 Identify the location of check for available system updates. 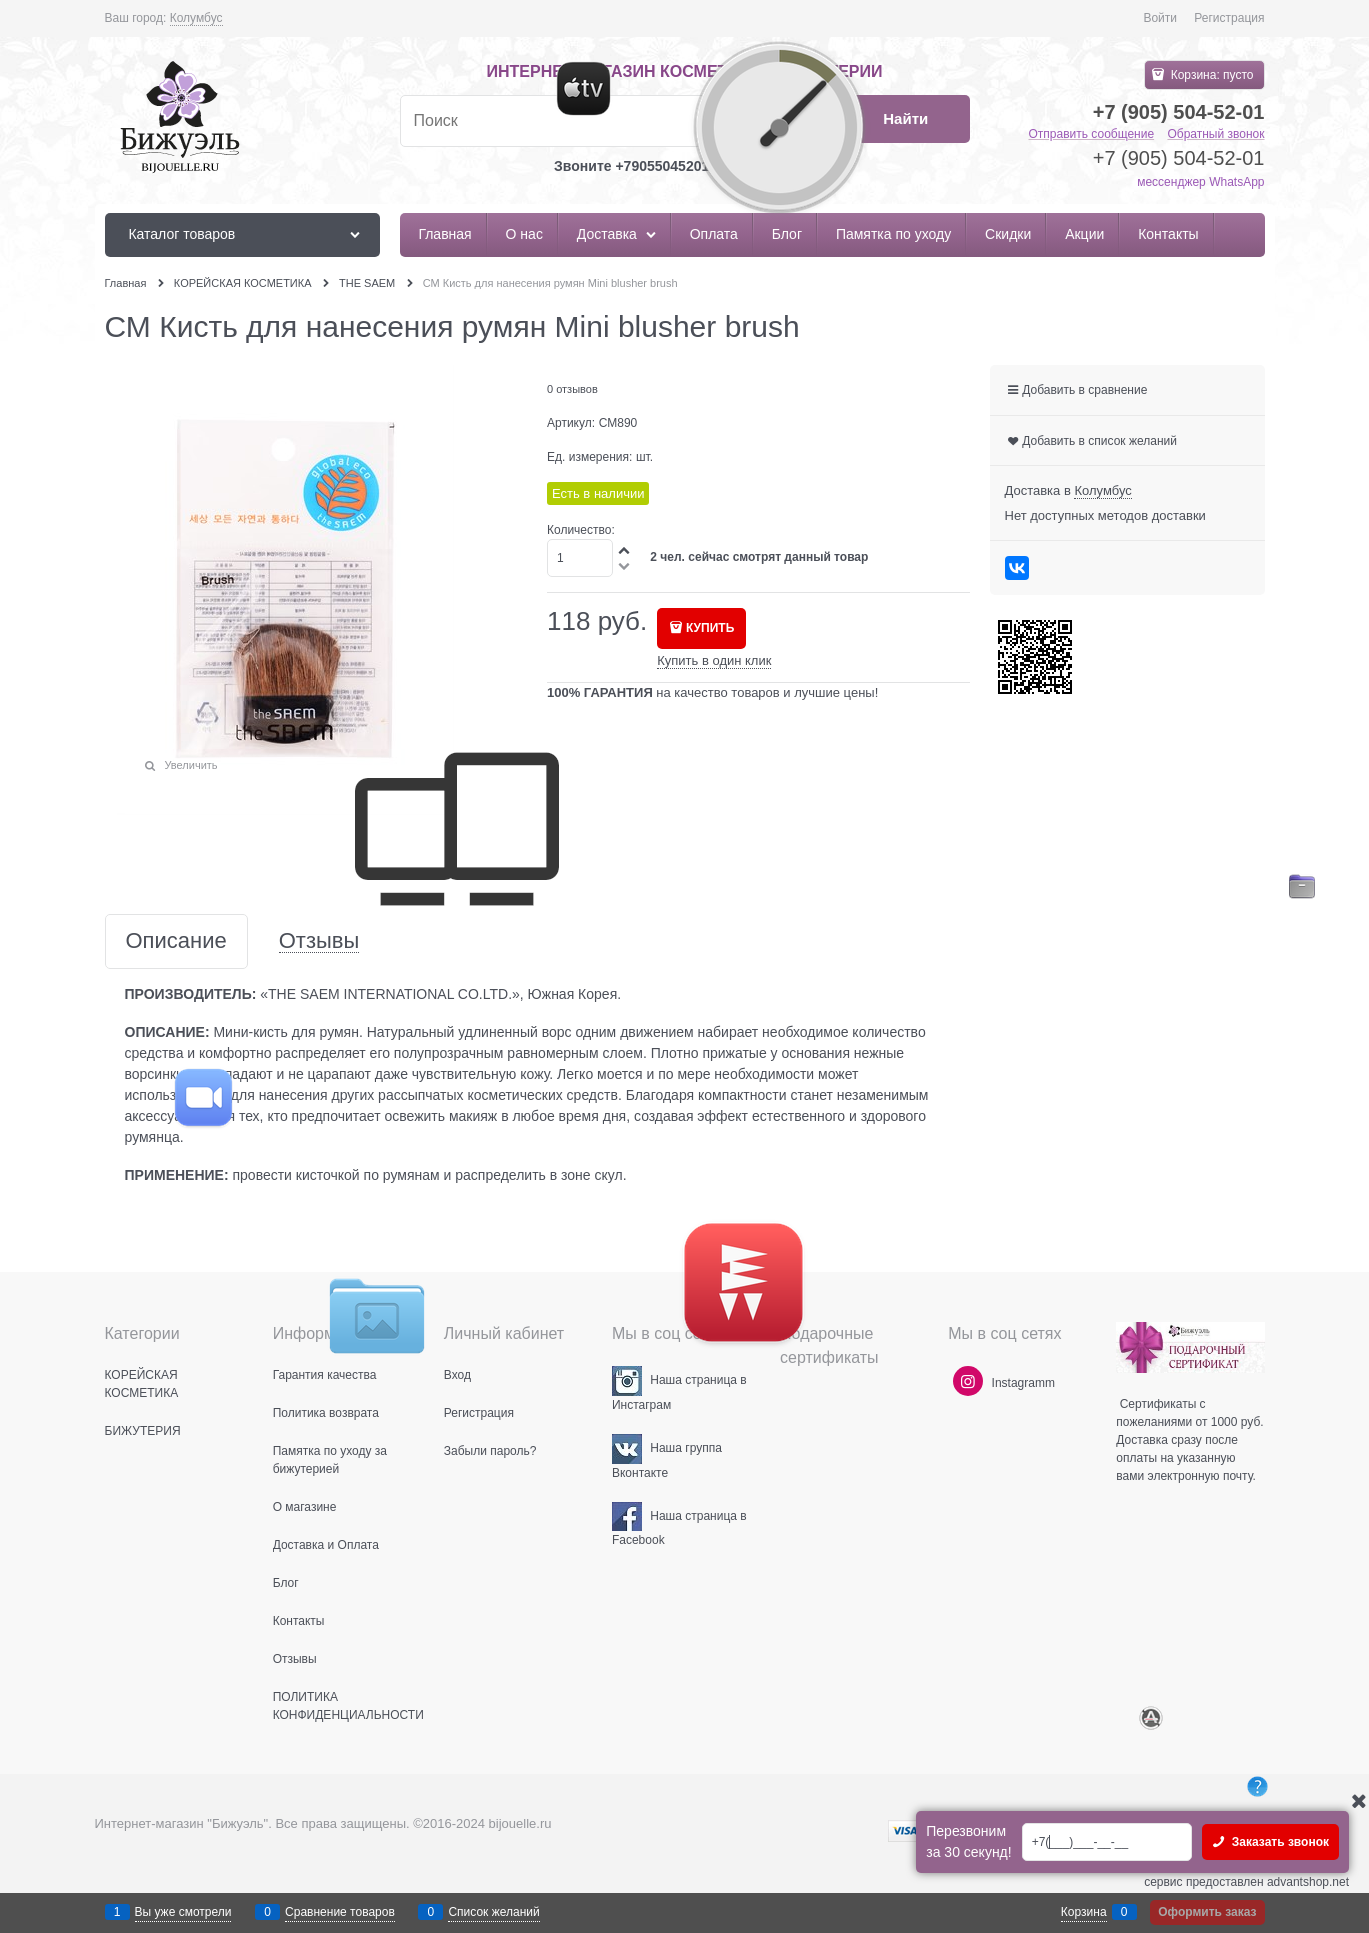
(1151, 1718).